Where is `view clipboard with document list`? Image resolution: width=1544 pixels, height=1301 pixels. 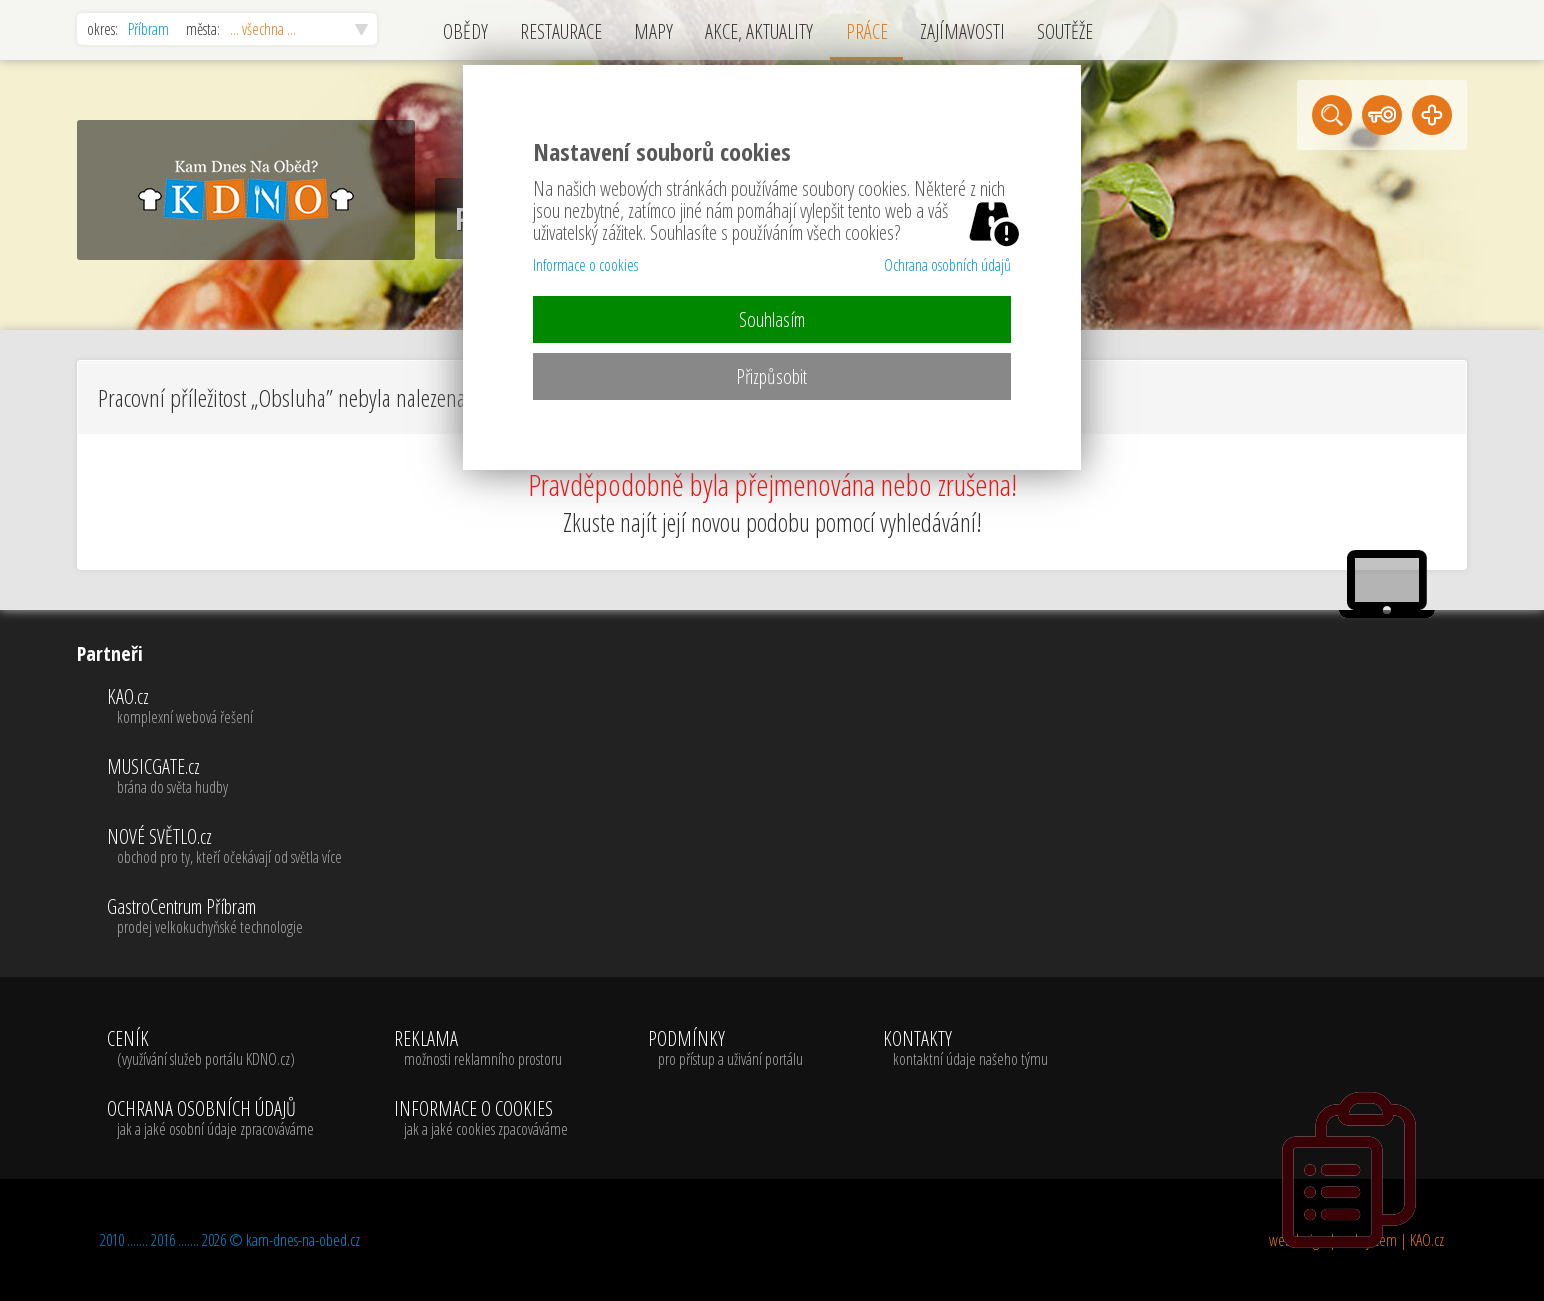 view clipboard with document list is located at coordinates (1349, 1170).